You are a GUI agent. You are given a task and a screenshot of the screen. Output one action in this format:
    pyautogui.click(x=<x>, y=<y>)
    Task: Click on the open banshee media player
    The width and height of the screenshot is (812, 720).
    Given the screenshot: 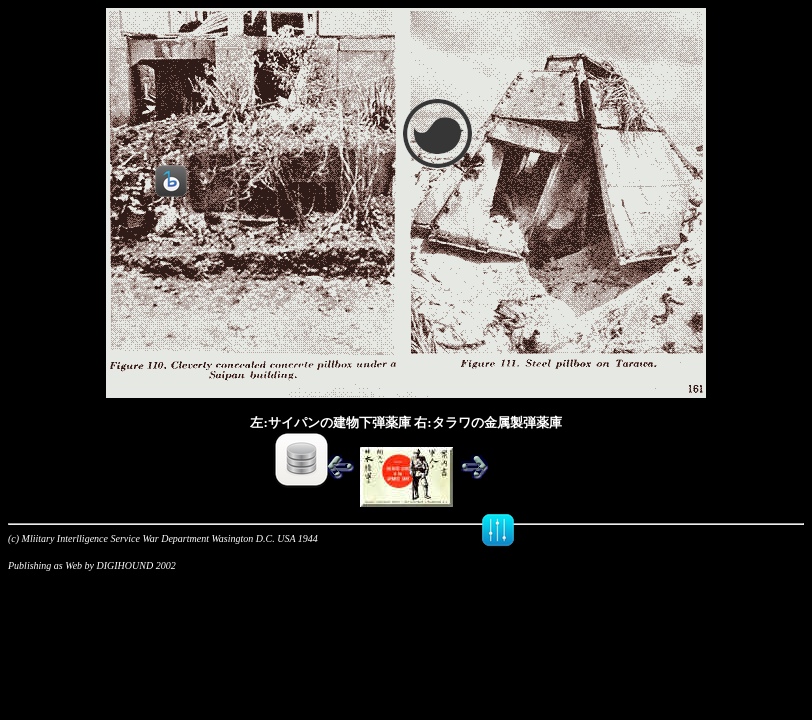 What is the action you would take?
    pyautogui.click(x=171, y=181)
    